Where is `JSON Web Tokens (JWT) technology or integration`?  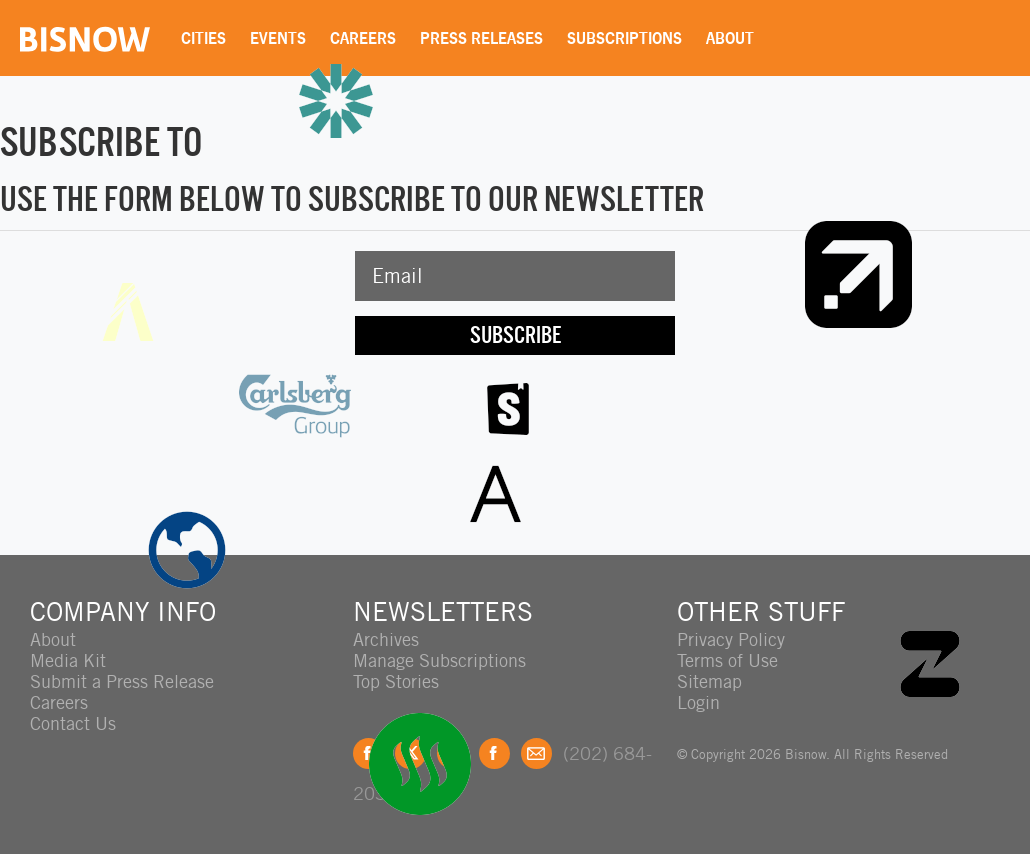
JSON Web Tokens (JWT) technology or integration is located at coordinates (336, 101).